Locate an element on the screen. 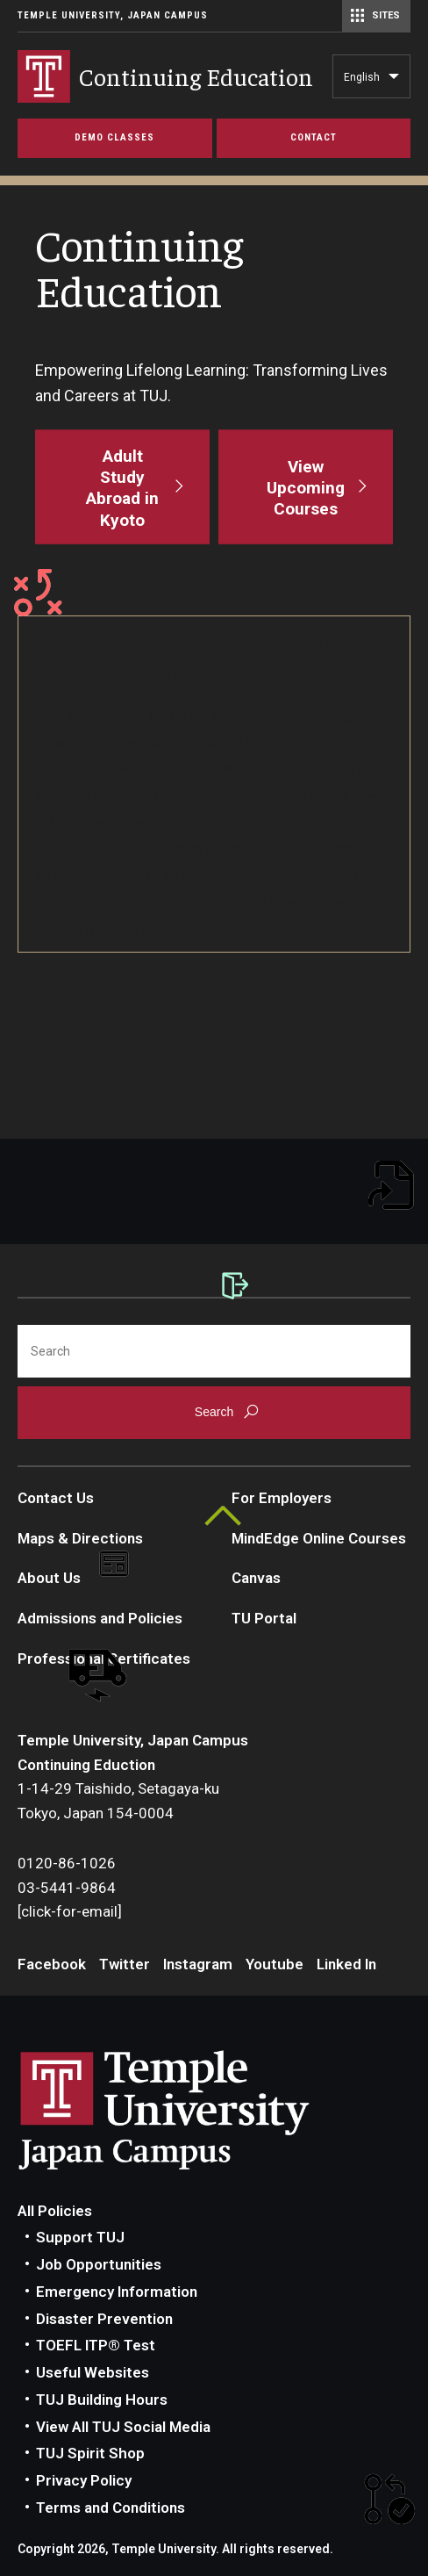 Image resolution: width=428 pixels, height=2576 pixels. view game plan or strategy options is located at coordinates (36, 593).